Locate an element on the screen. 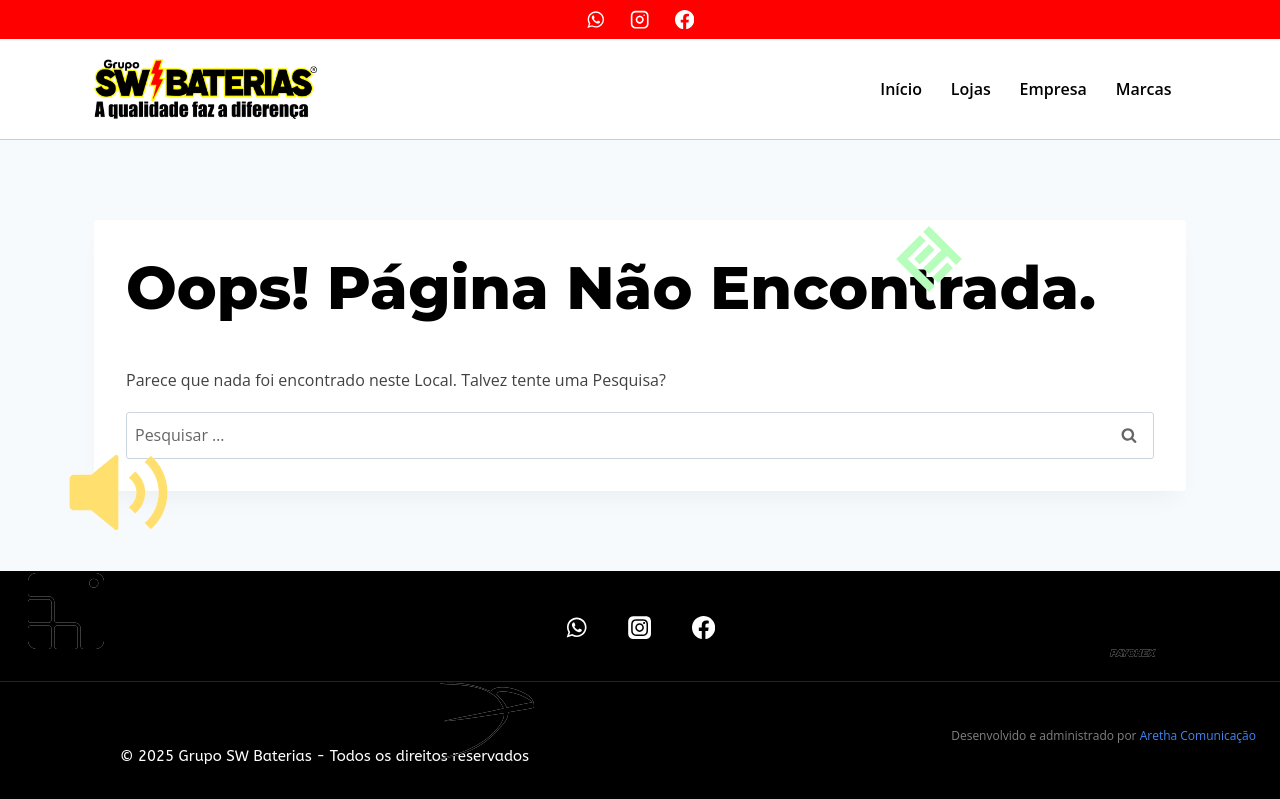 Image resolution: width=1280 pixels, height=799 pixels. increase or adjust volume level is located at coordinates (118, 492).